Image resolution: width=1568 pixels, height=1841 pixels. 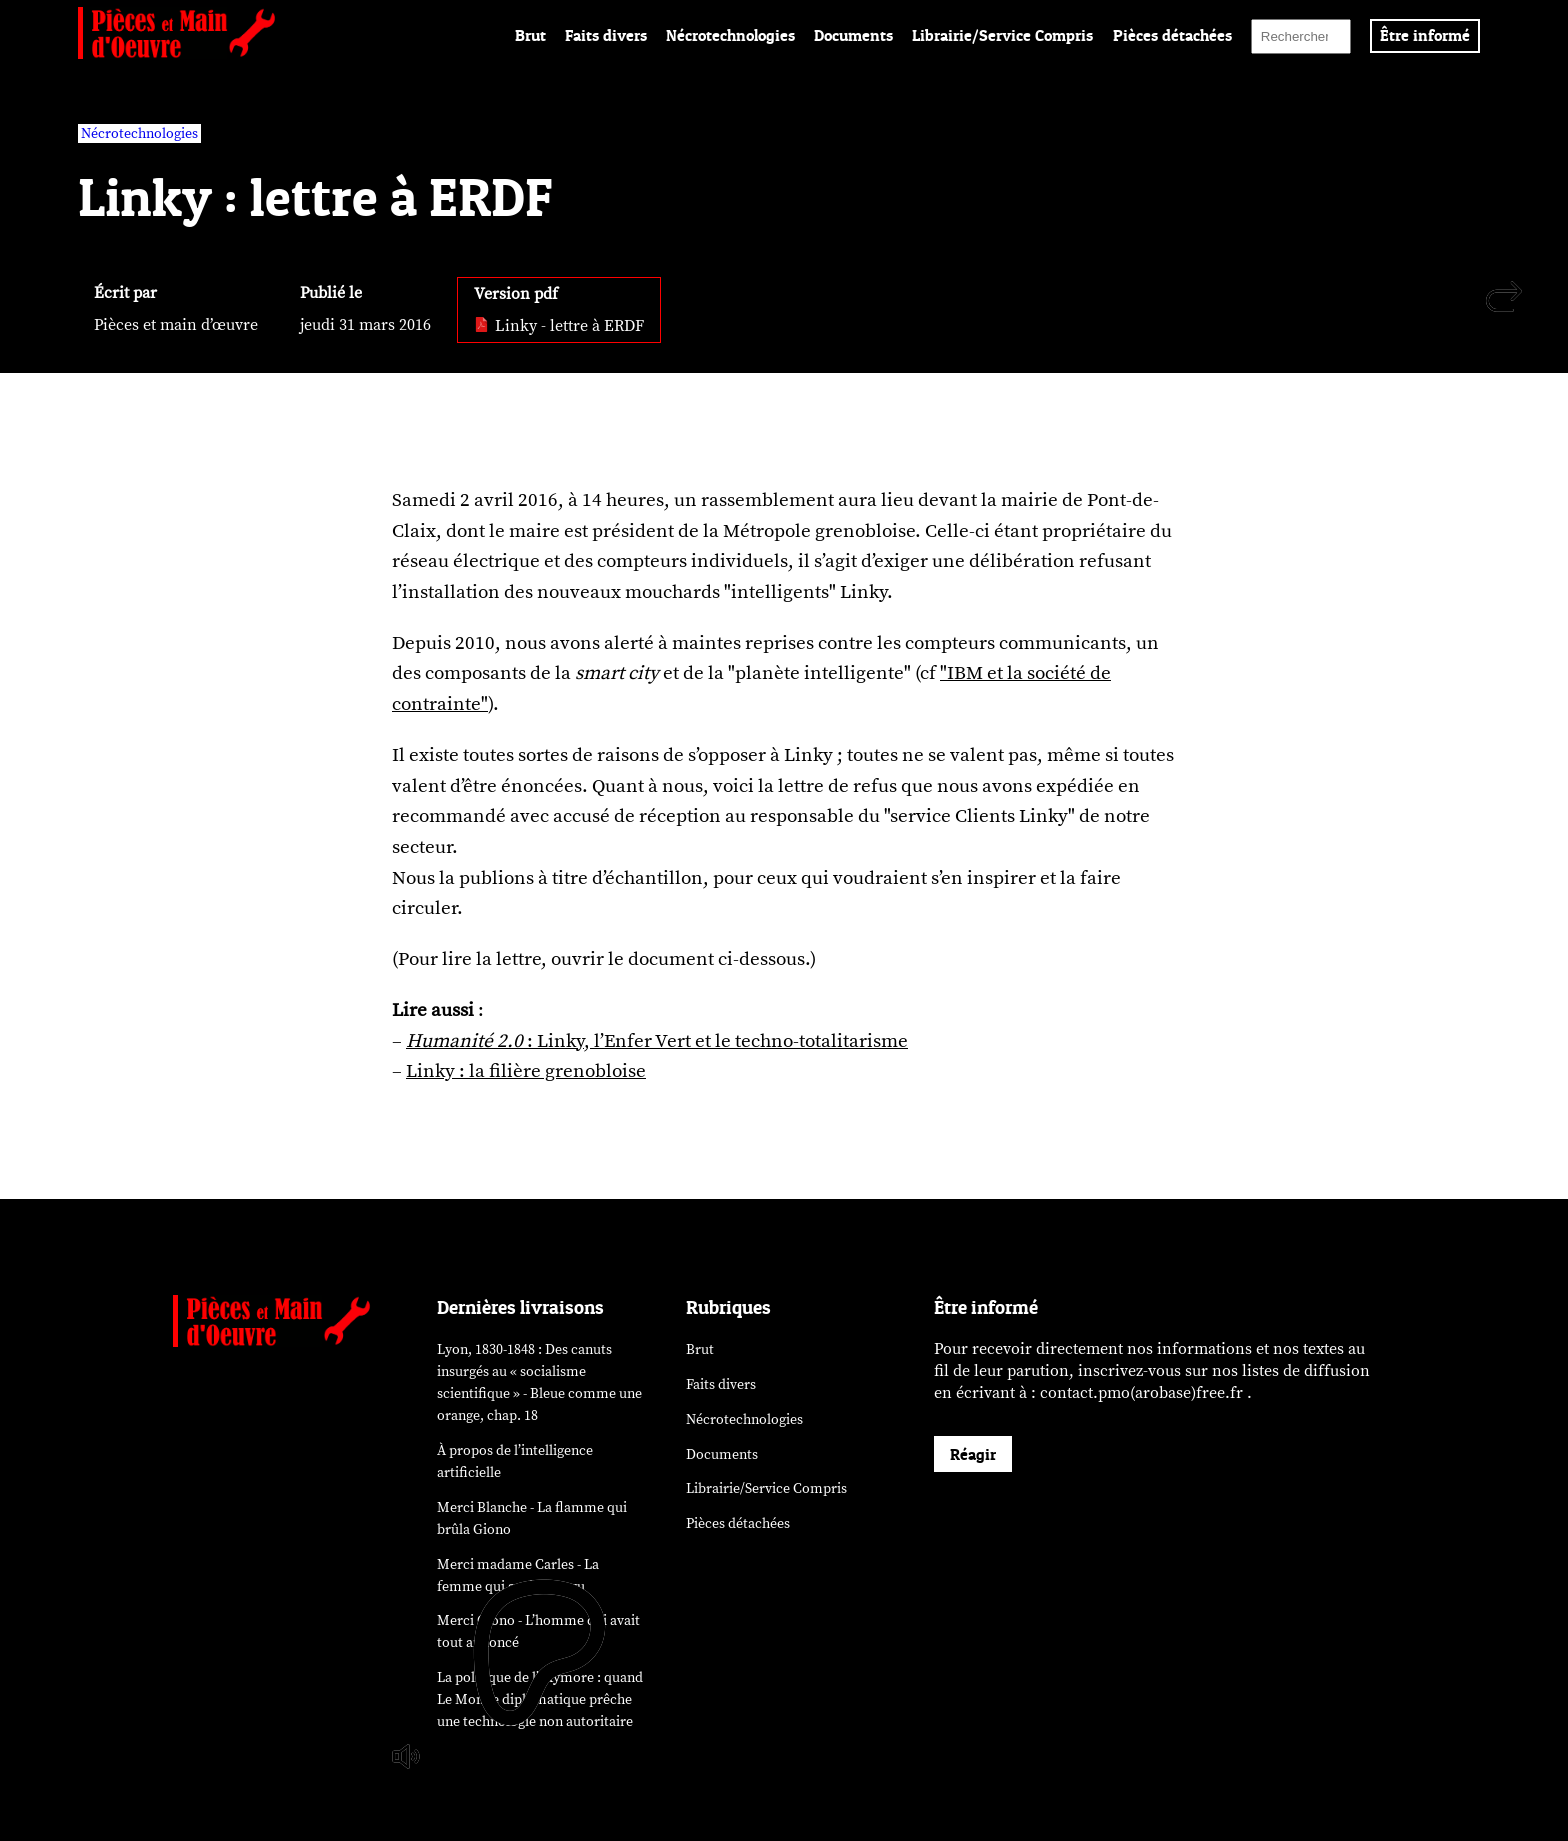 What do you see at coordinates (405, 1756) in the screenshot?
I see `volume is set to high` at bounding box center [405, 1756].